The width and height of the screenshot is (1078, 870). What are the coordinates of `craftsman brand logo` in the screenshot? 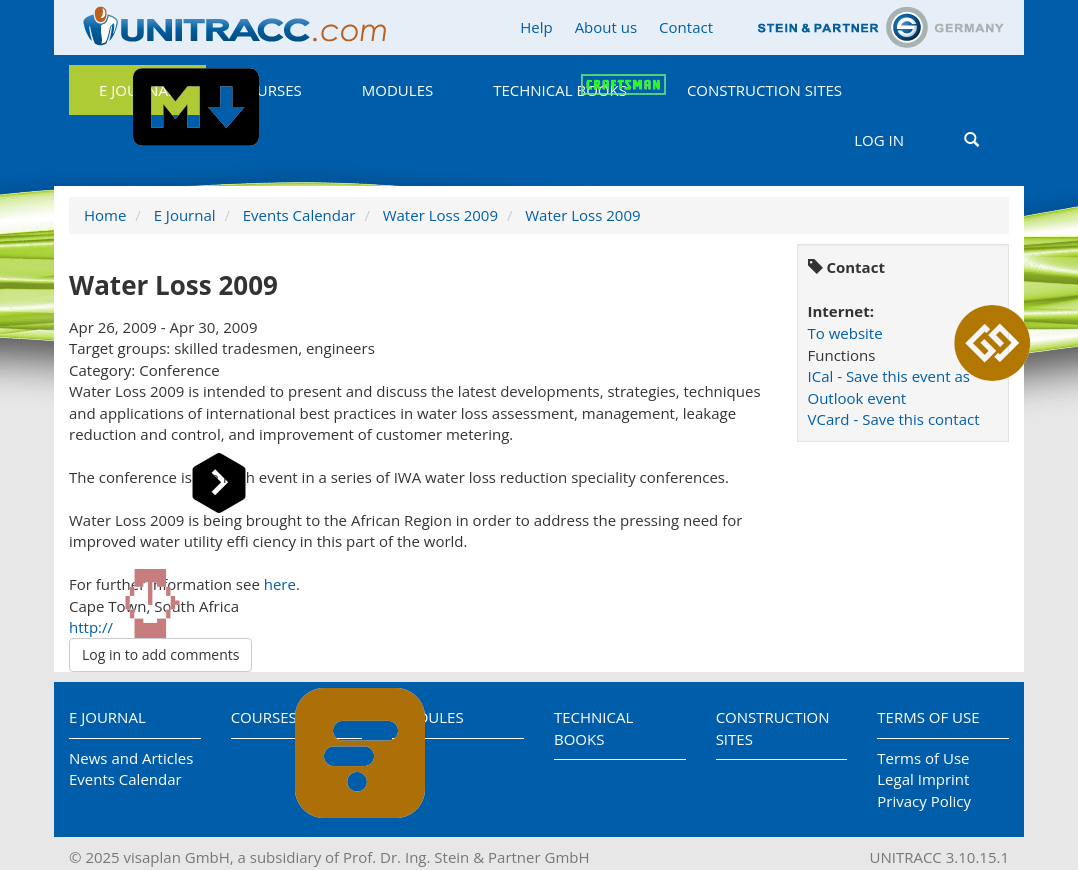 It's located at (623, 84).